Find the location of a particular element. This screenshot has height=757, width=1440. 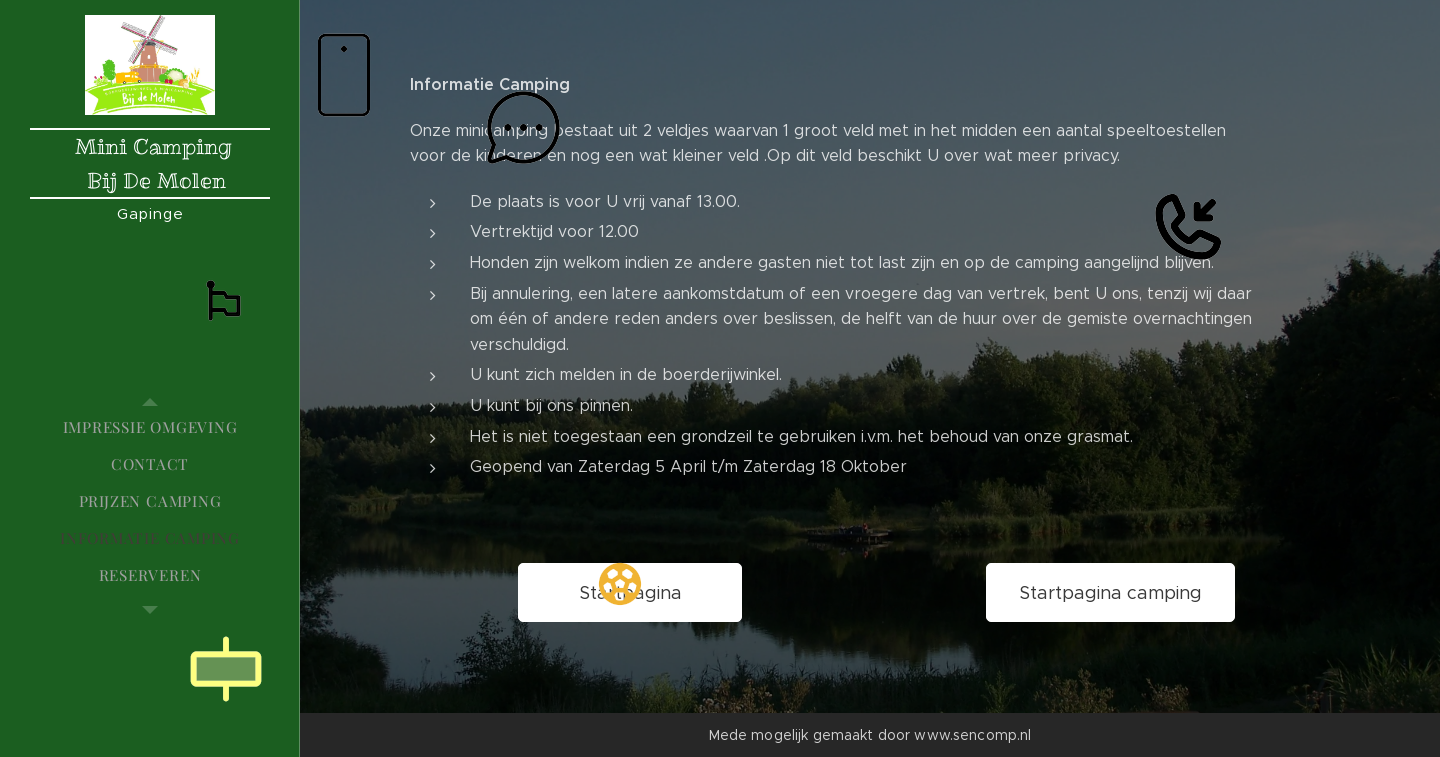

access flag emoji options is located at coordinates (223, 301).